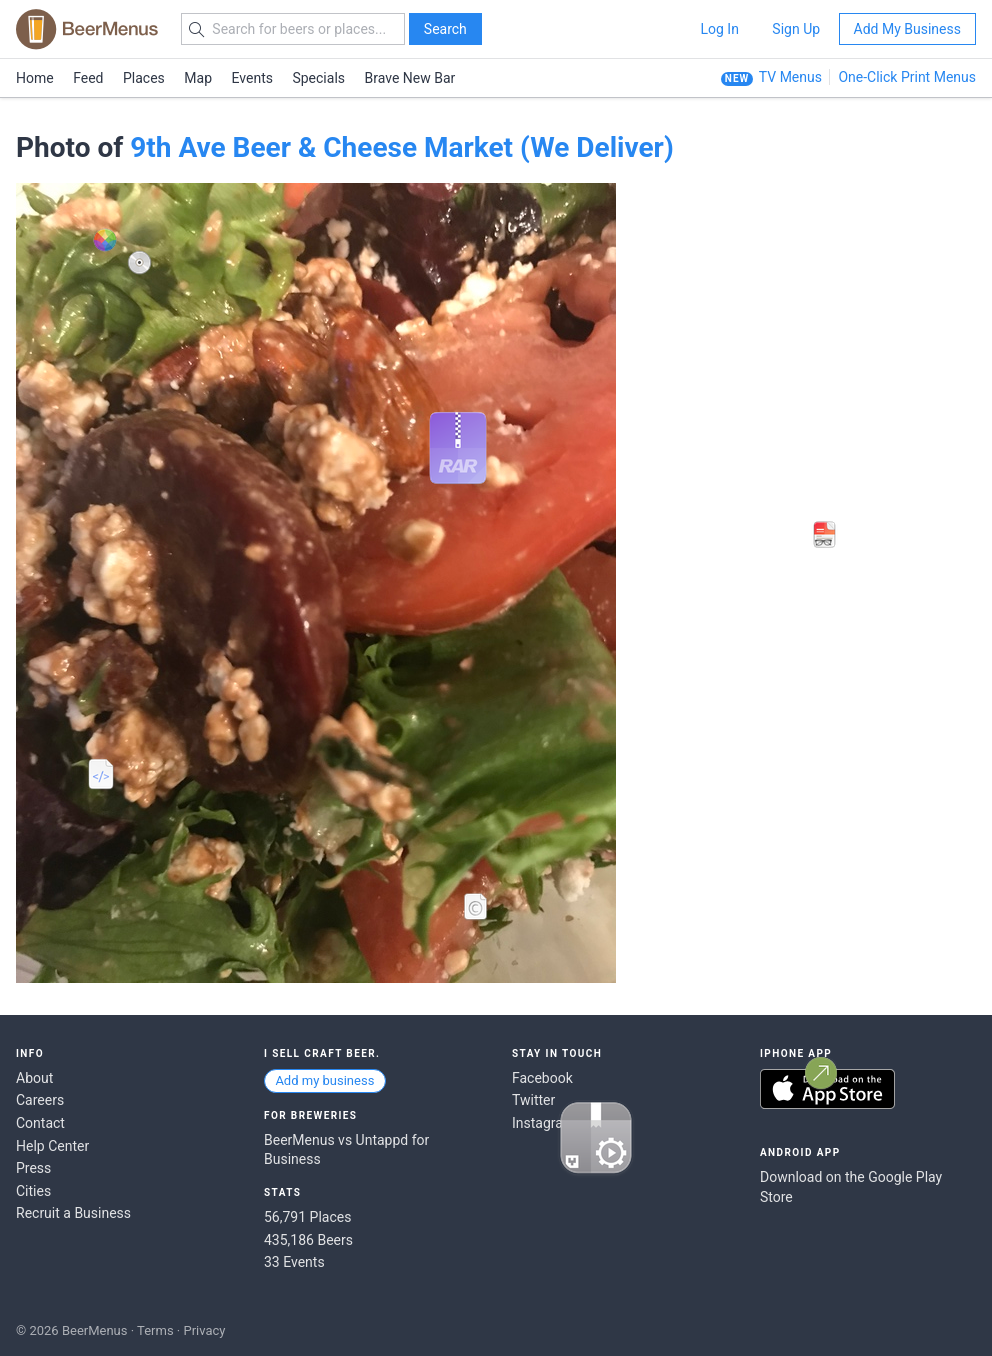 Image resolution: width=992 pixels, height=1356 pixels. Describe the element at coordinates (475, 906) in the screenshot. I see `indicates a file with copyright protection` at that location.